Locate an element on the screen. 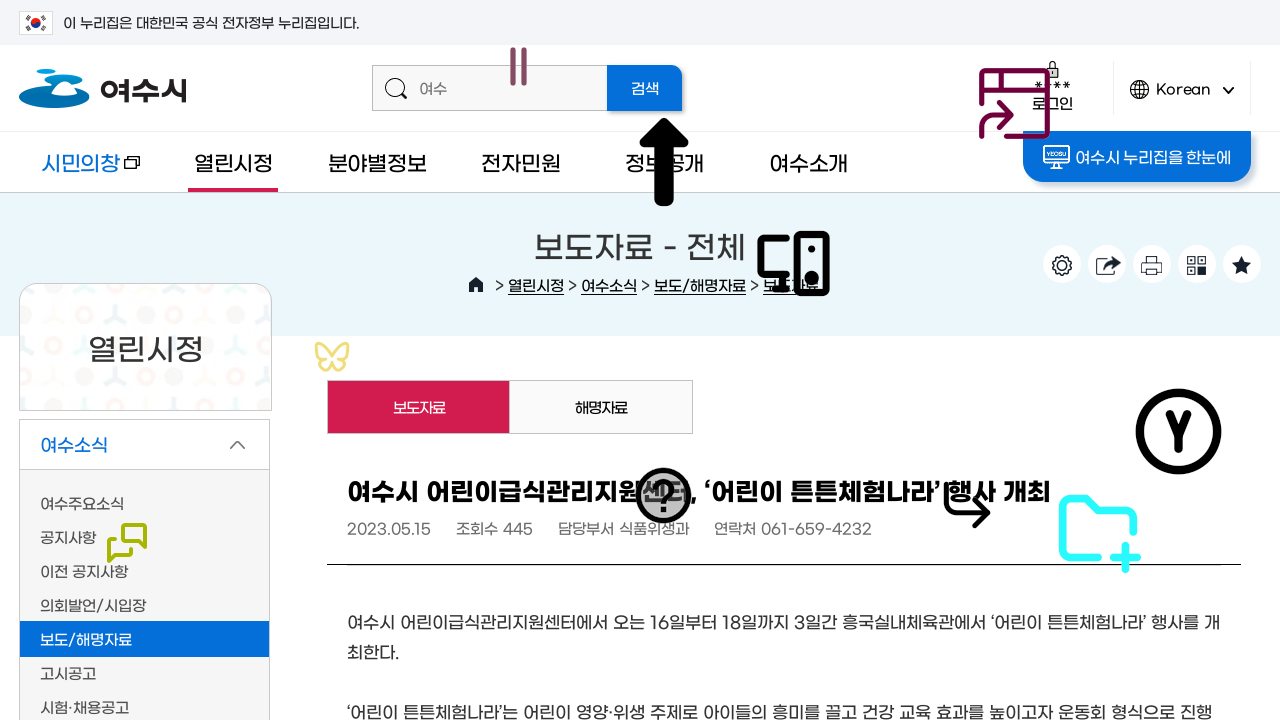  drag to resize or reorder an element is located at coordinates (518, 66).